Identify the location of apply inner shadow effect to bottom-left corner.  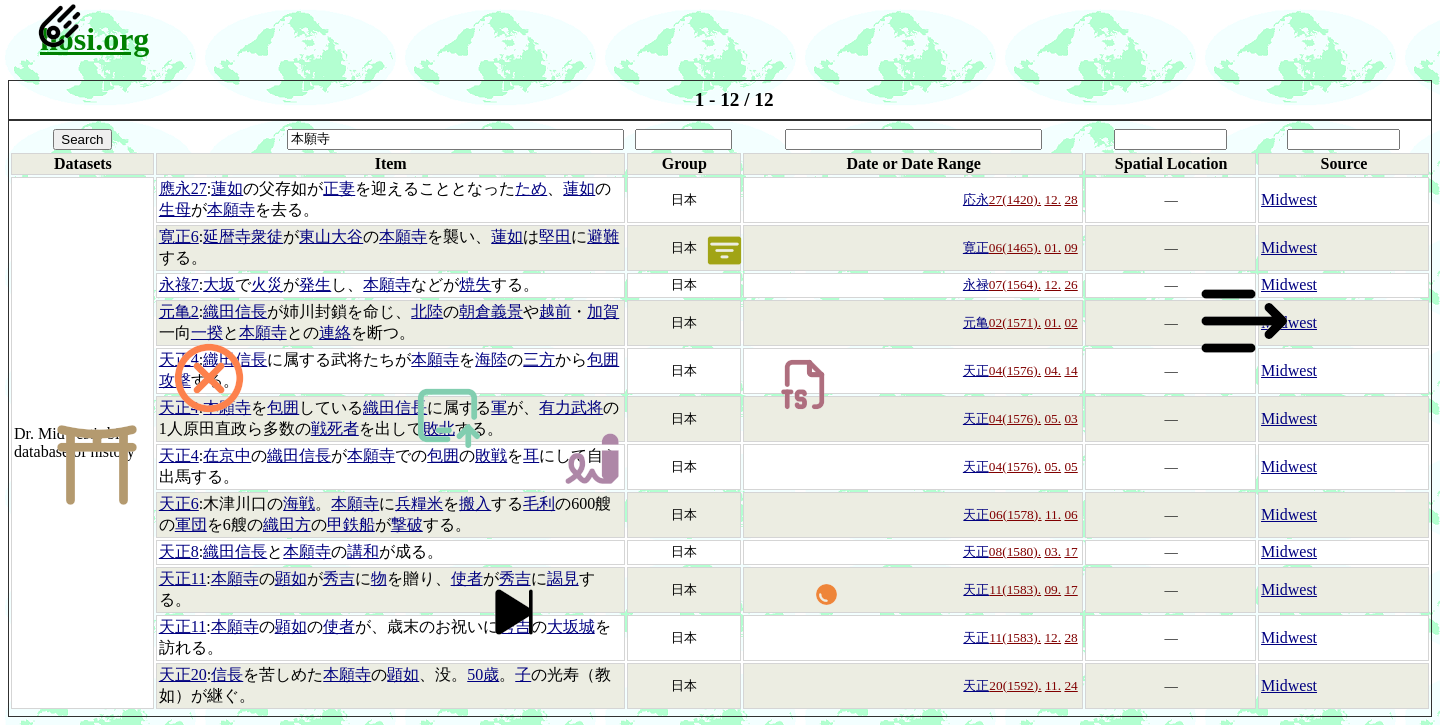
(826, 594).